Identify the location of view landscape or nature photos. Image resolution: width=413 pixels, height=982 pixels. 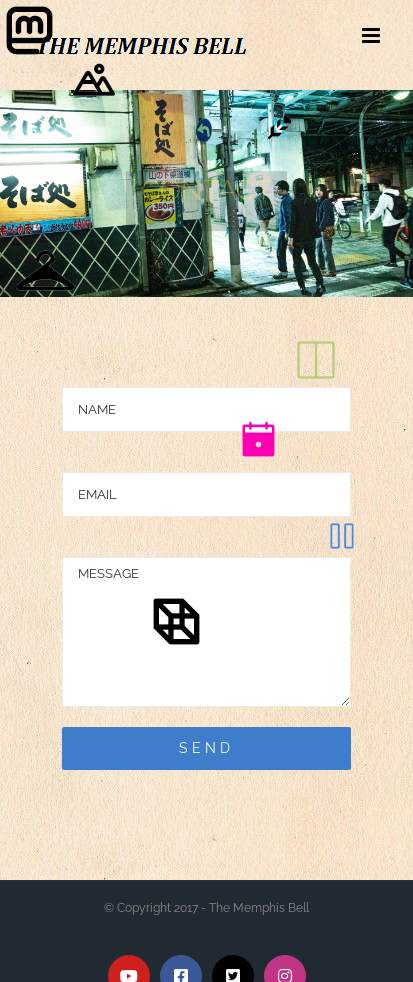
(94, 82).